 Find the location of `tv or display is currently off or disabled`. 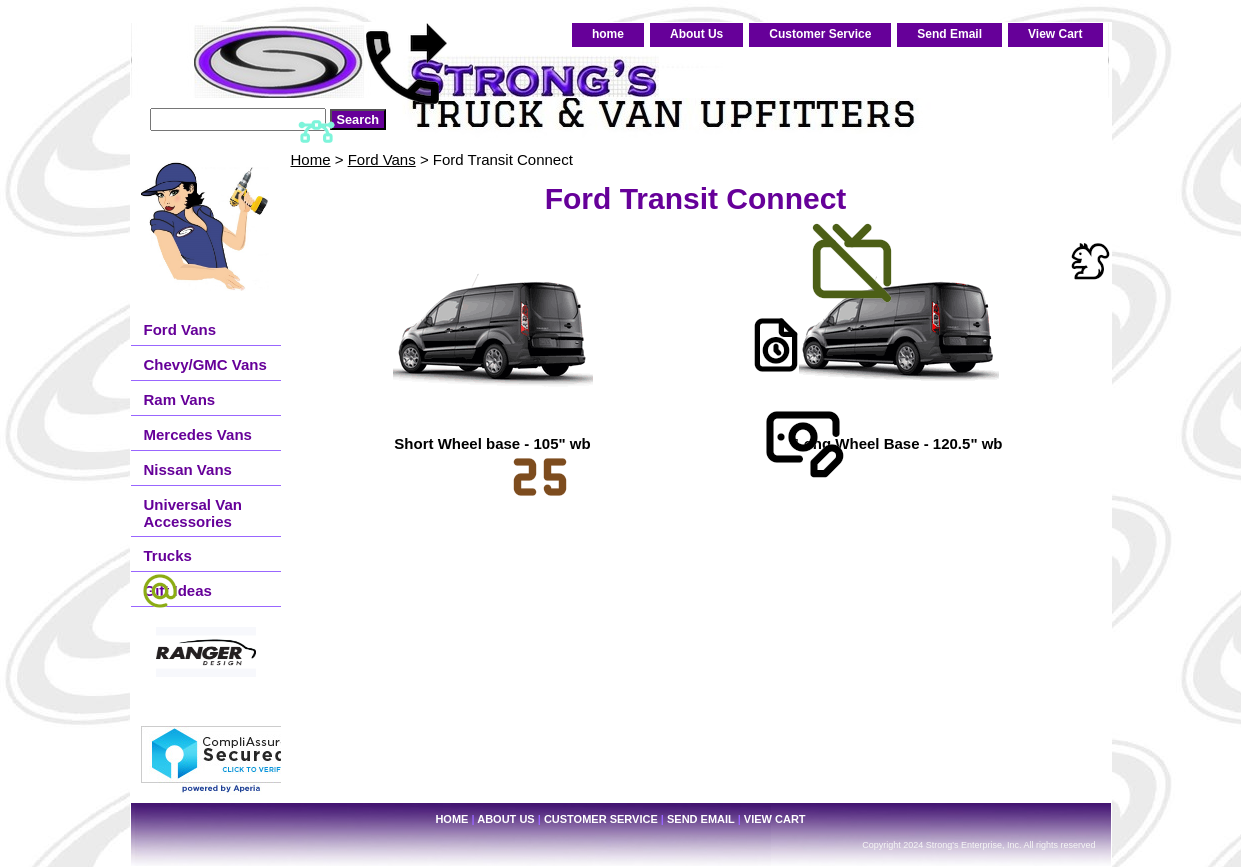

tv or display is currently off or disabled is located at coordinates (852, 263).